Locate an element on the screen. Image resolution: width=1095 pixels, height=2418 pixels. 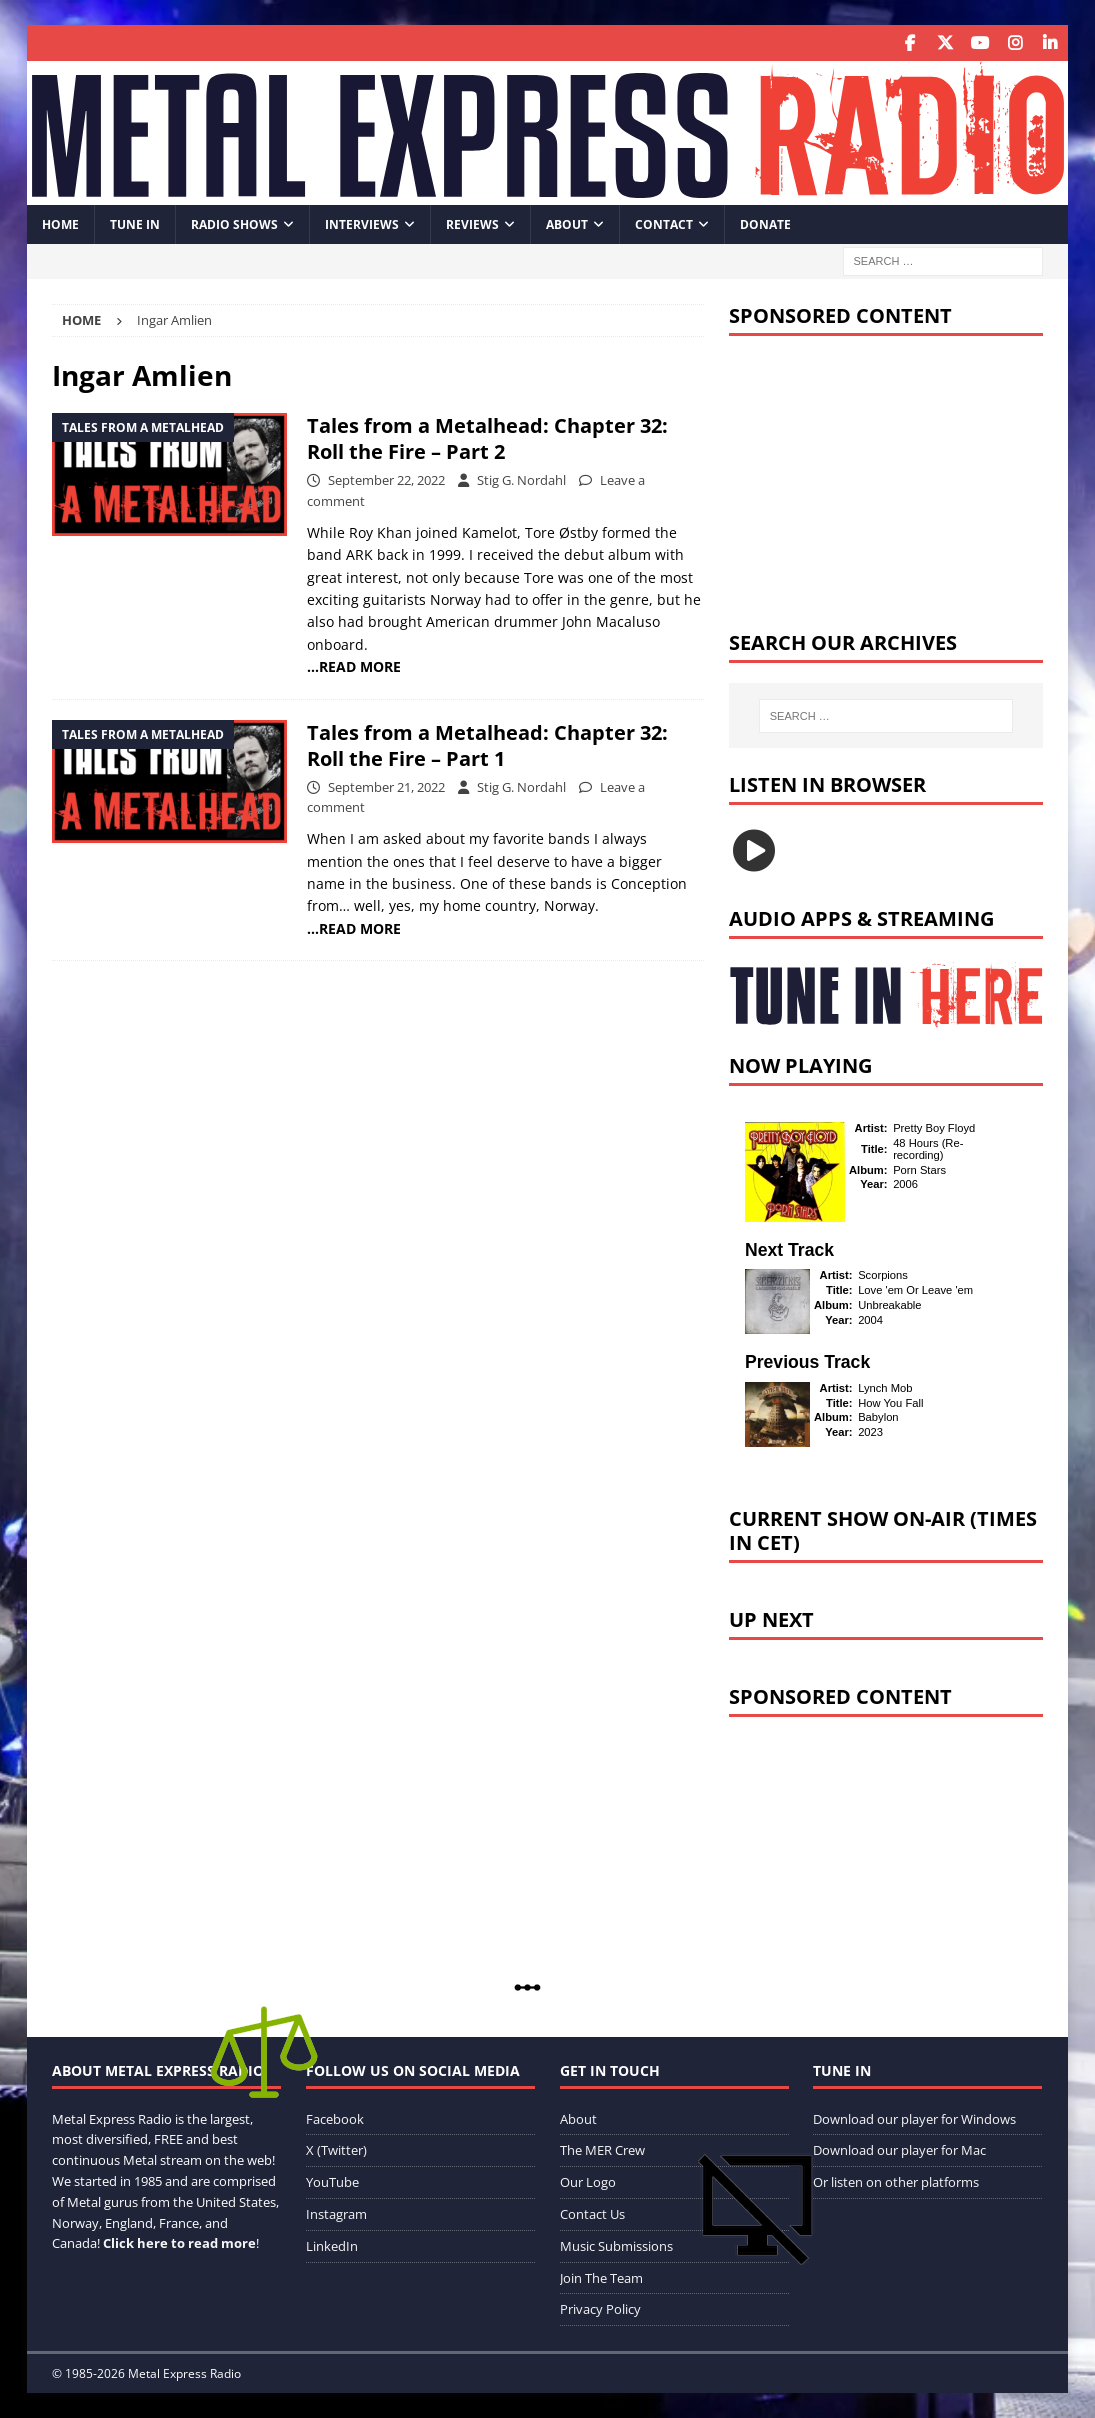
desktop access is currently disabled is located at coordinates (757, 2205).